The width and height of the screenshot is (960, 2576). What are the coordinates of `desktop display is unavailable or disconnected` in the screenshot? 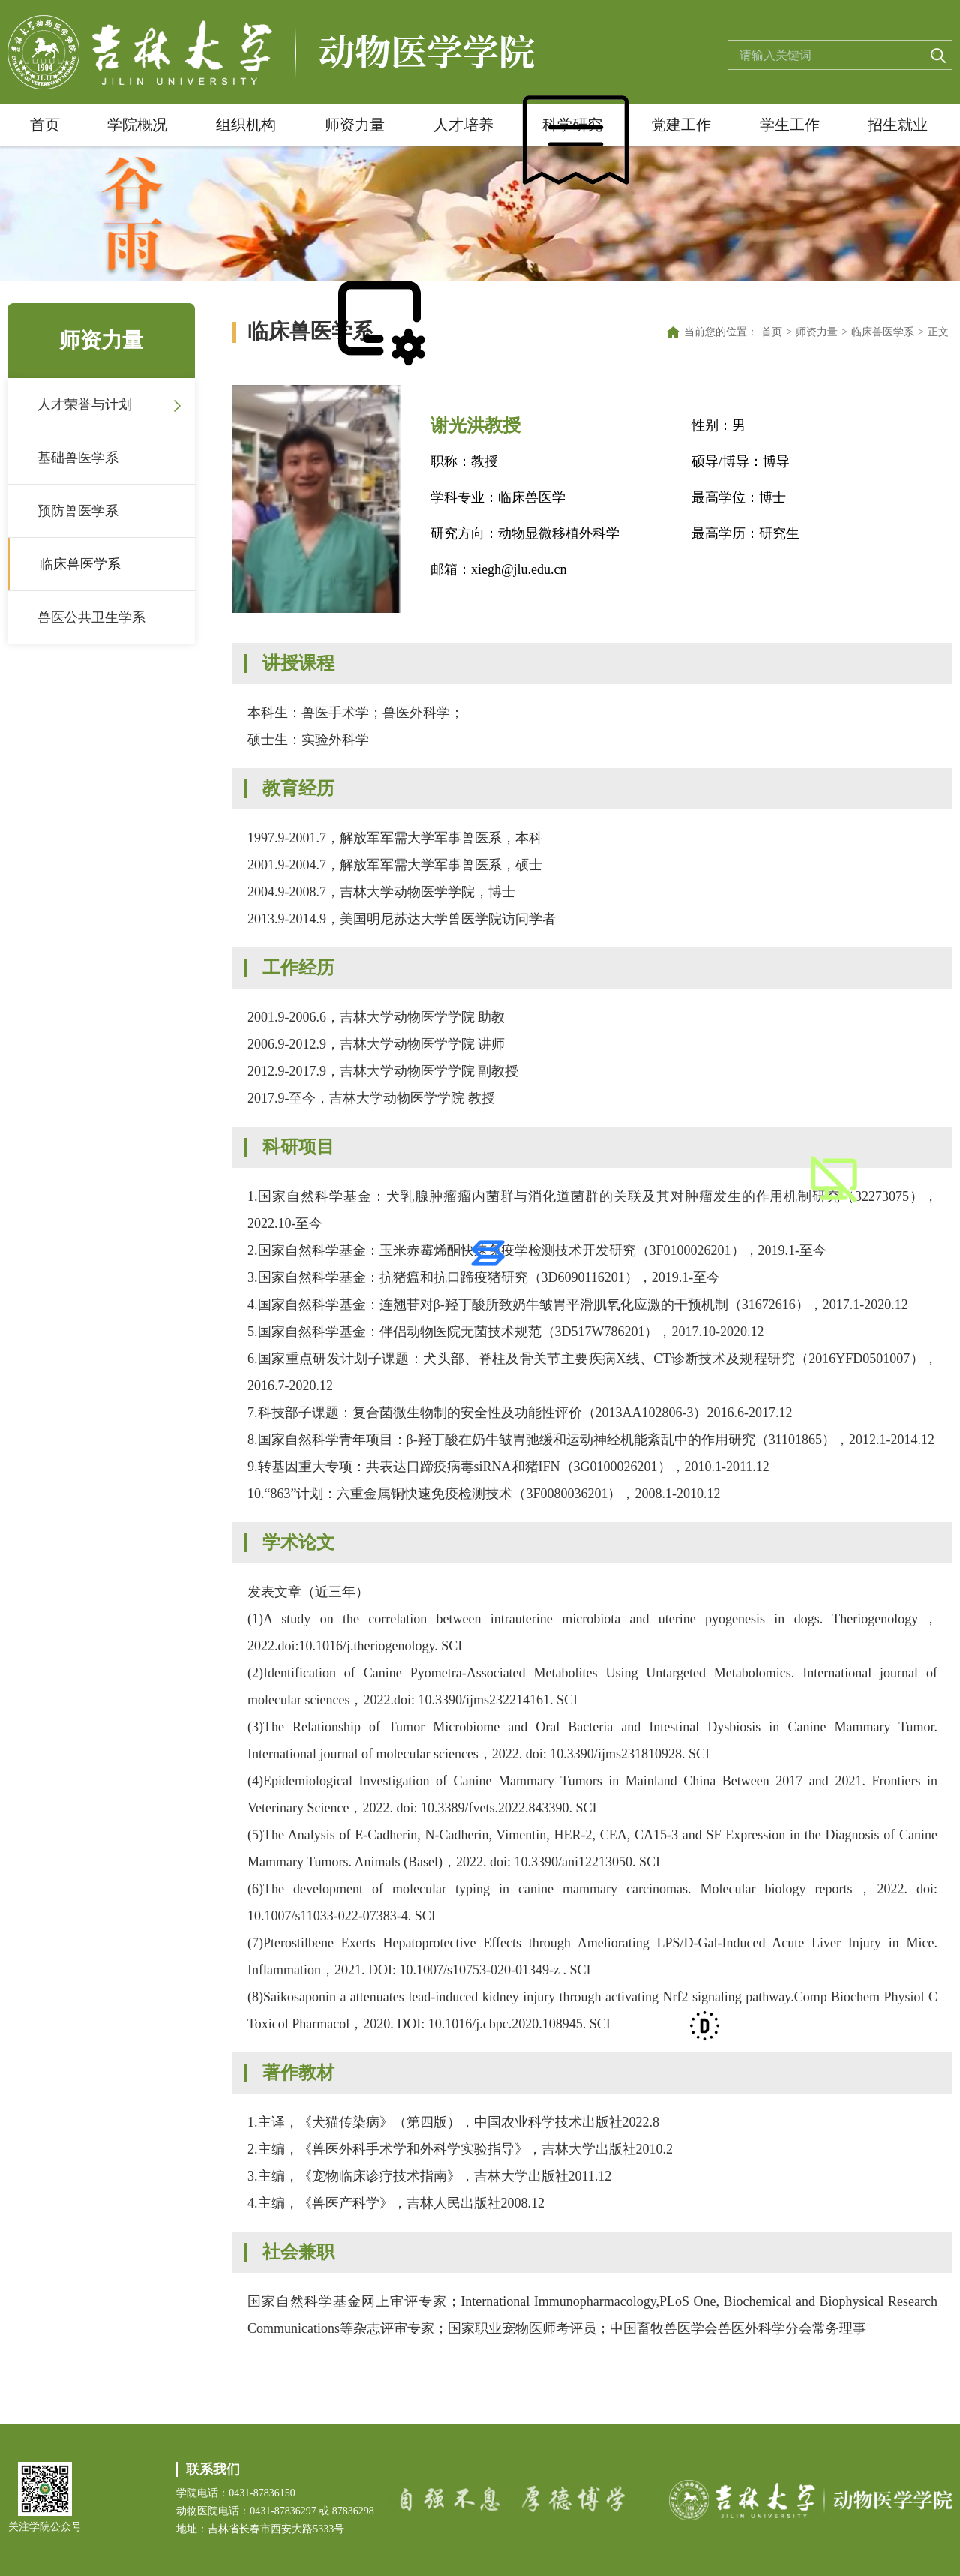 It's located at (834, 1179).